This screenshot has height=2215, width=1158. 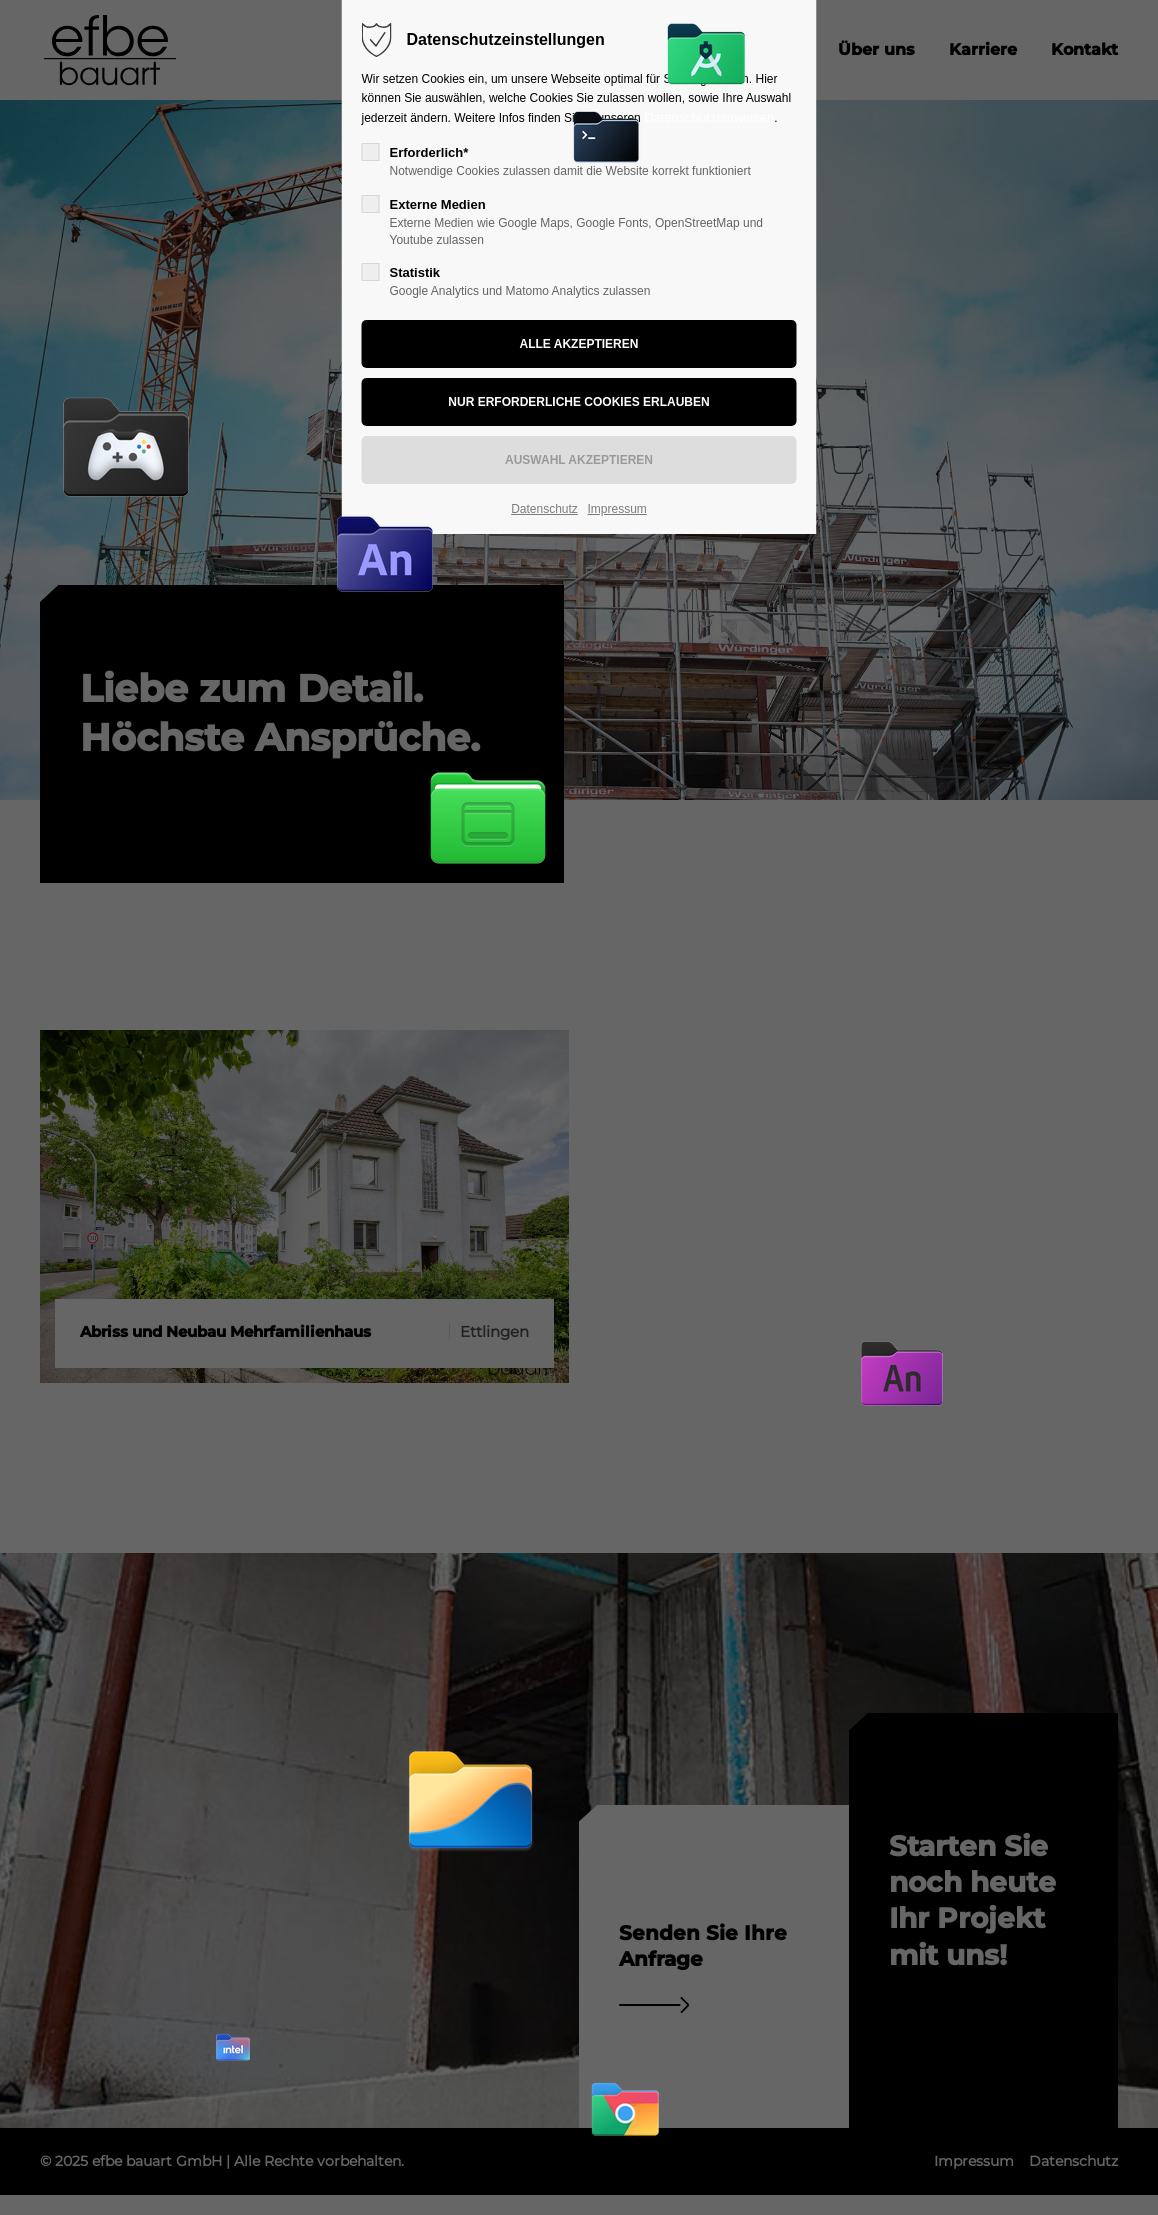 I want to click on folder containing intel-related files or software, so click(x=233, y=2048).